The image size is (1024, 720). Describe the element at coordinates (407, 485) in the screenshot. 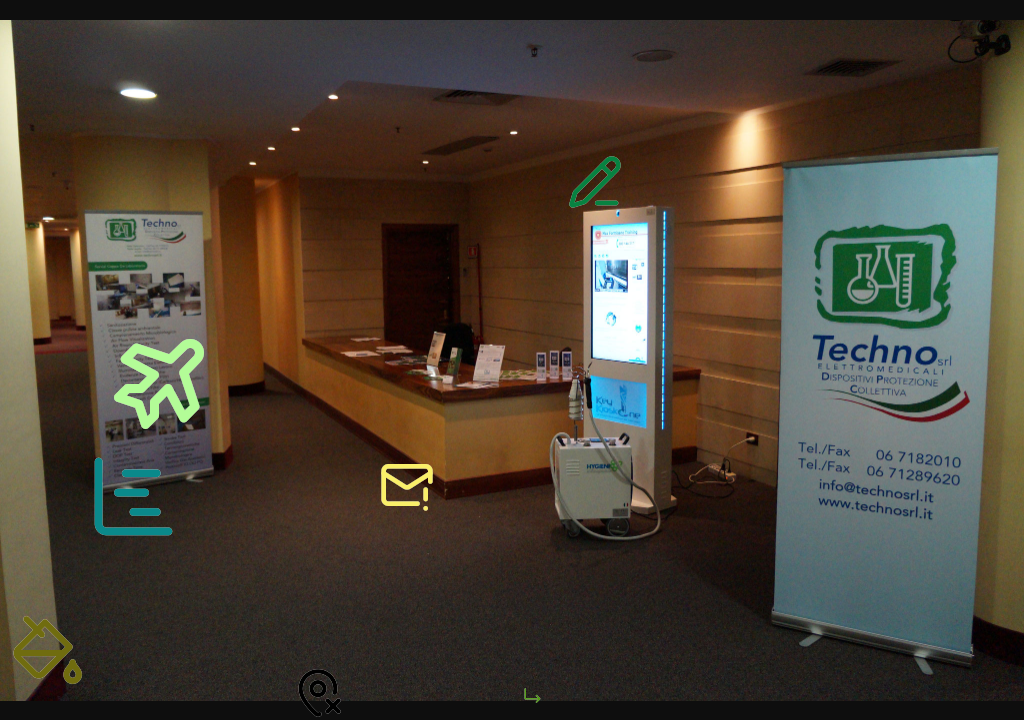

I see `indicates a problem with an email or message` at that location.